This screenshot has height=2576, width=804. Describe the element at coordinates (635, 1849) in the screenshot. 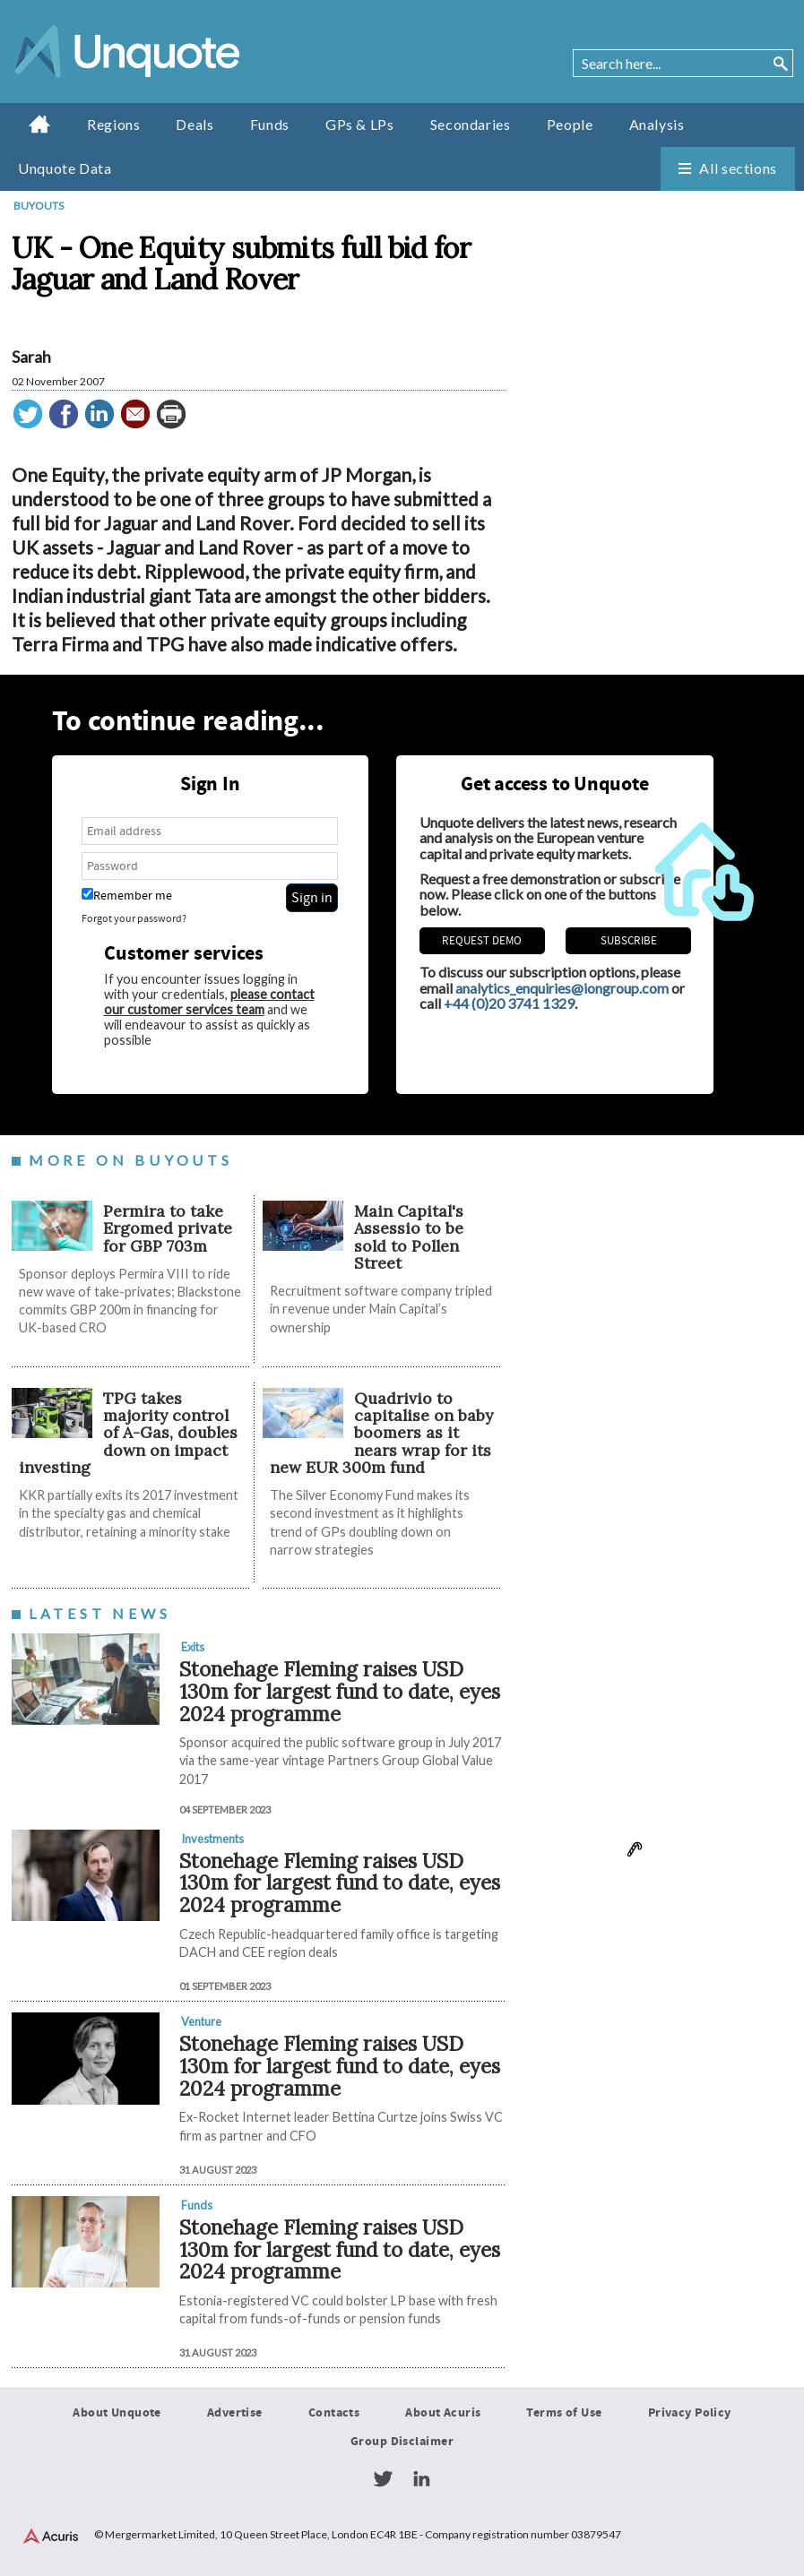

I see `indicates holiday or seasonal content` at that location.